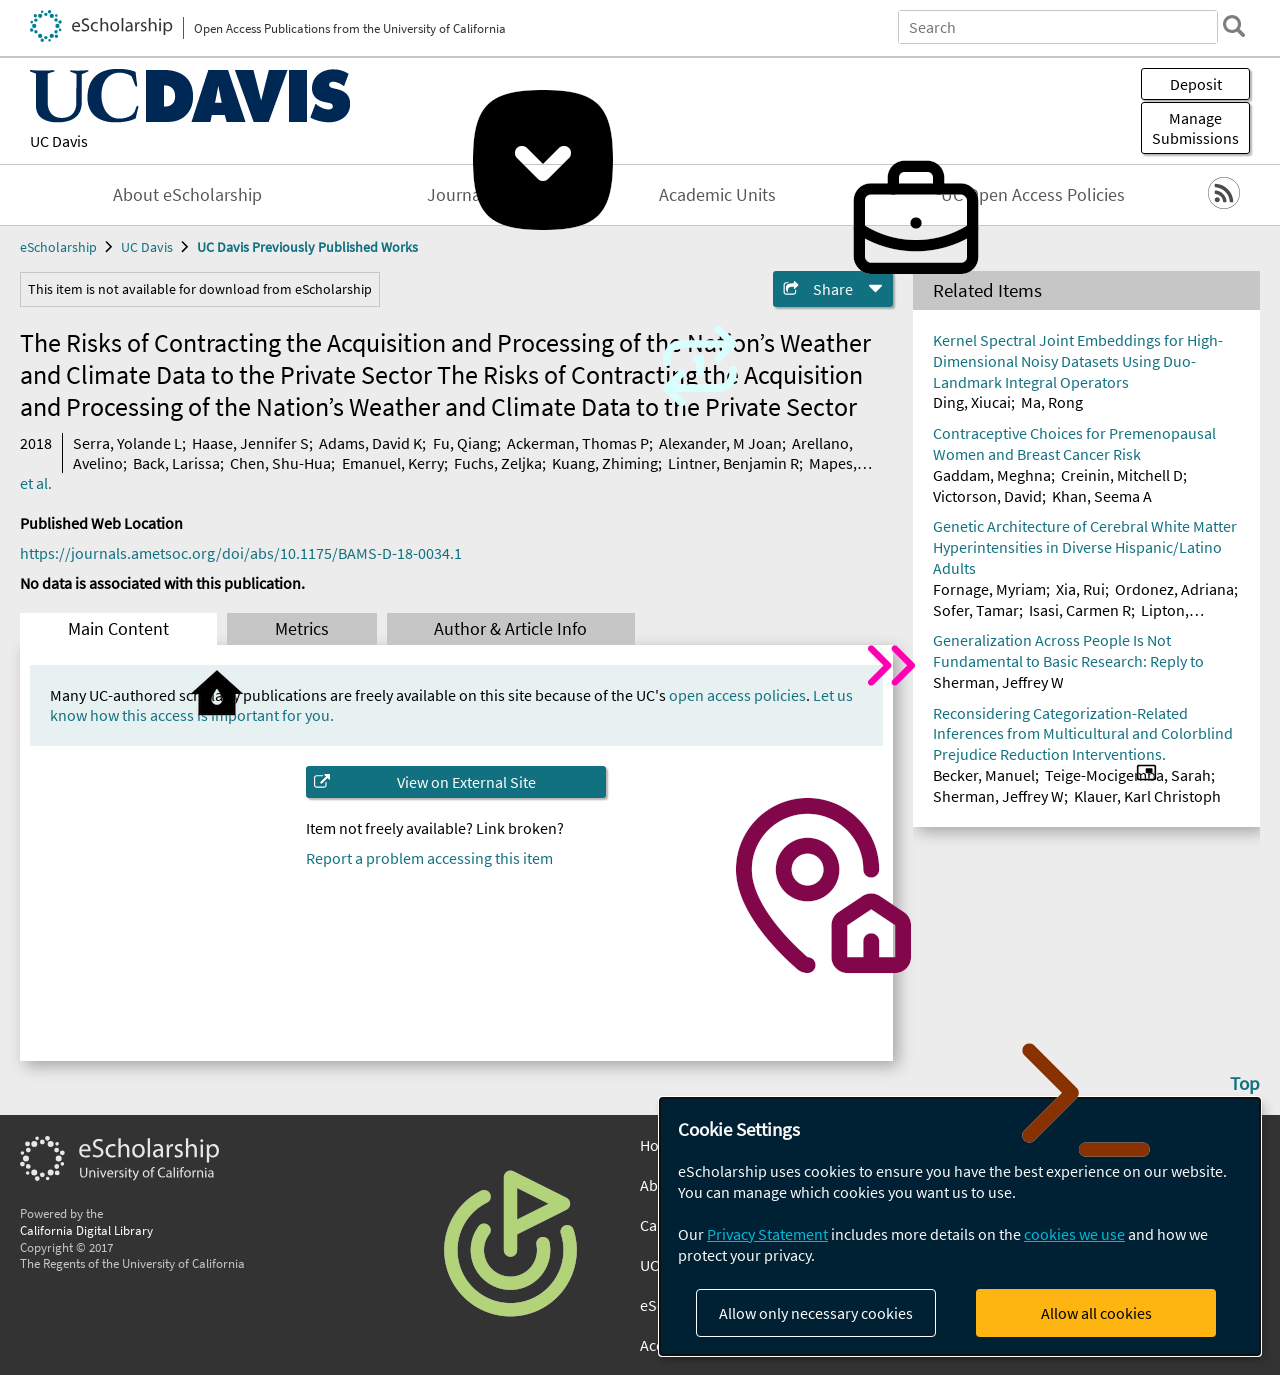 The width and height of the screenshot is (1280, 1375). I want to click on view home location on map, so click(823, 885).